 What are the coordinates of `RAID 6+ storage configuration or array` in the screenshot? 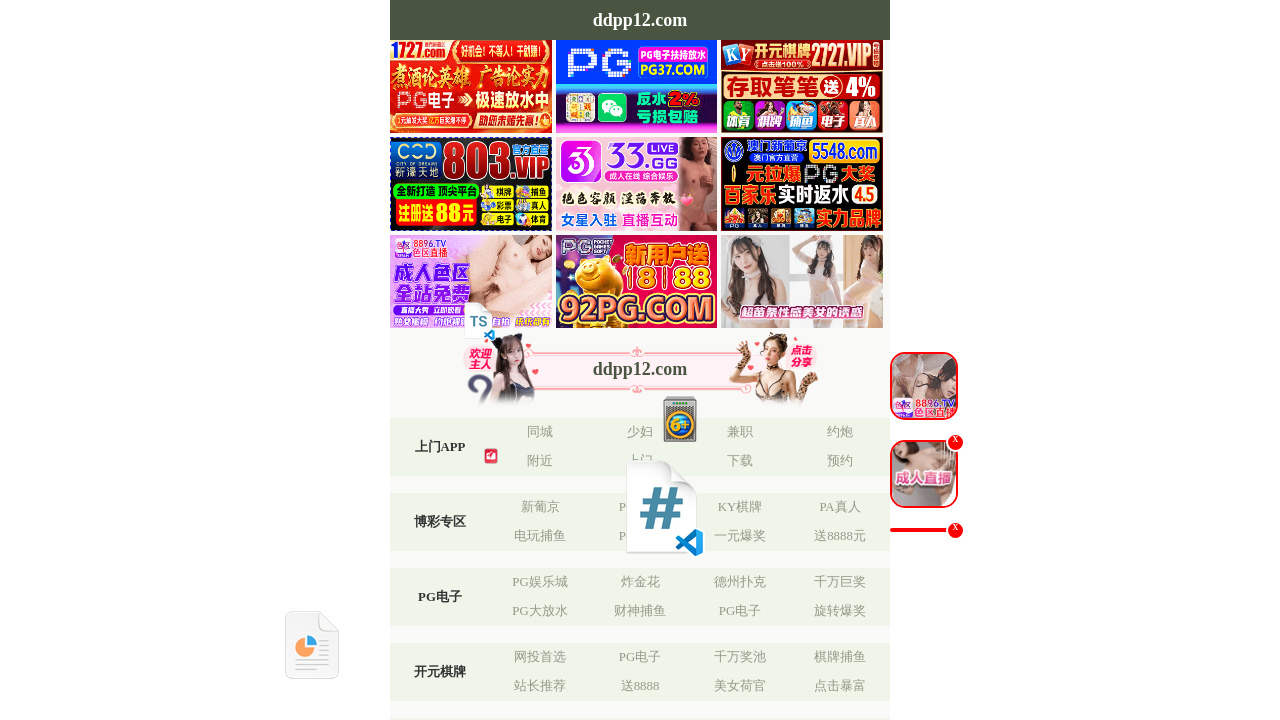 It's located at (680, 419).